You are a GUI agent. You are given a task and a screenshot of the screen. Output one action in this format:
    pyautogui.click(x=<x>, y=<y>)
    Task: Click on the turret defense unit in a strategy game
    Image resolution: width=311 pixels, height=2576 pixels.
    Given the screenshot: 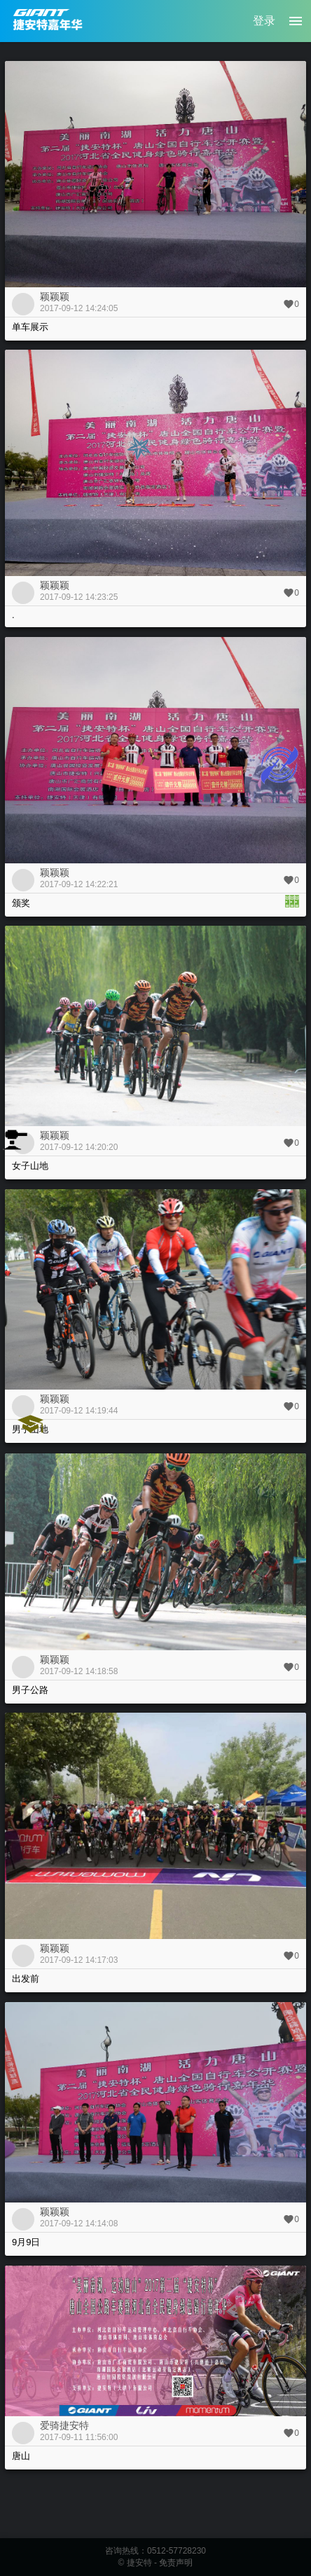 What is the action you would take?
    pyautogui.click(x=15, y=1139)
    